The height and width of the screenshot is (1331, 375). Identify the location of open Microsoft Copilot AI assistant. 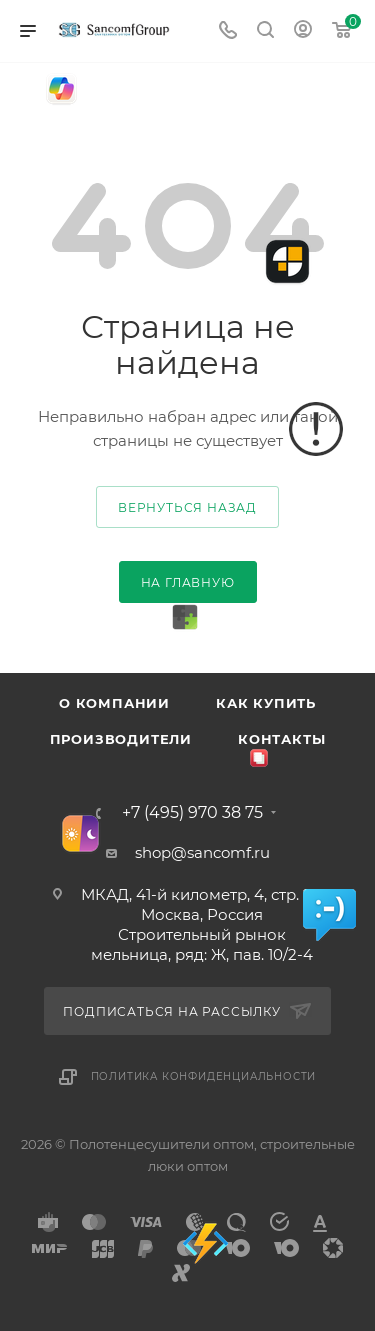
(61, 88).